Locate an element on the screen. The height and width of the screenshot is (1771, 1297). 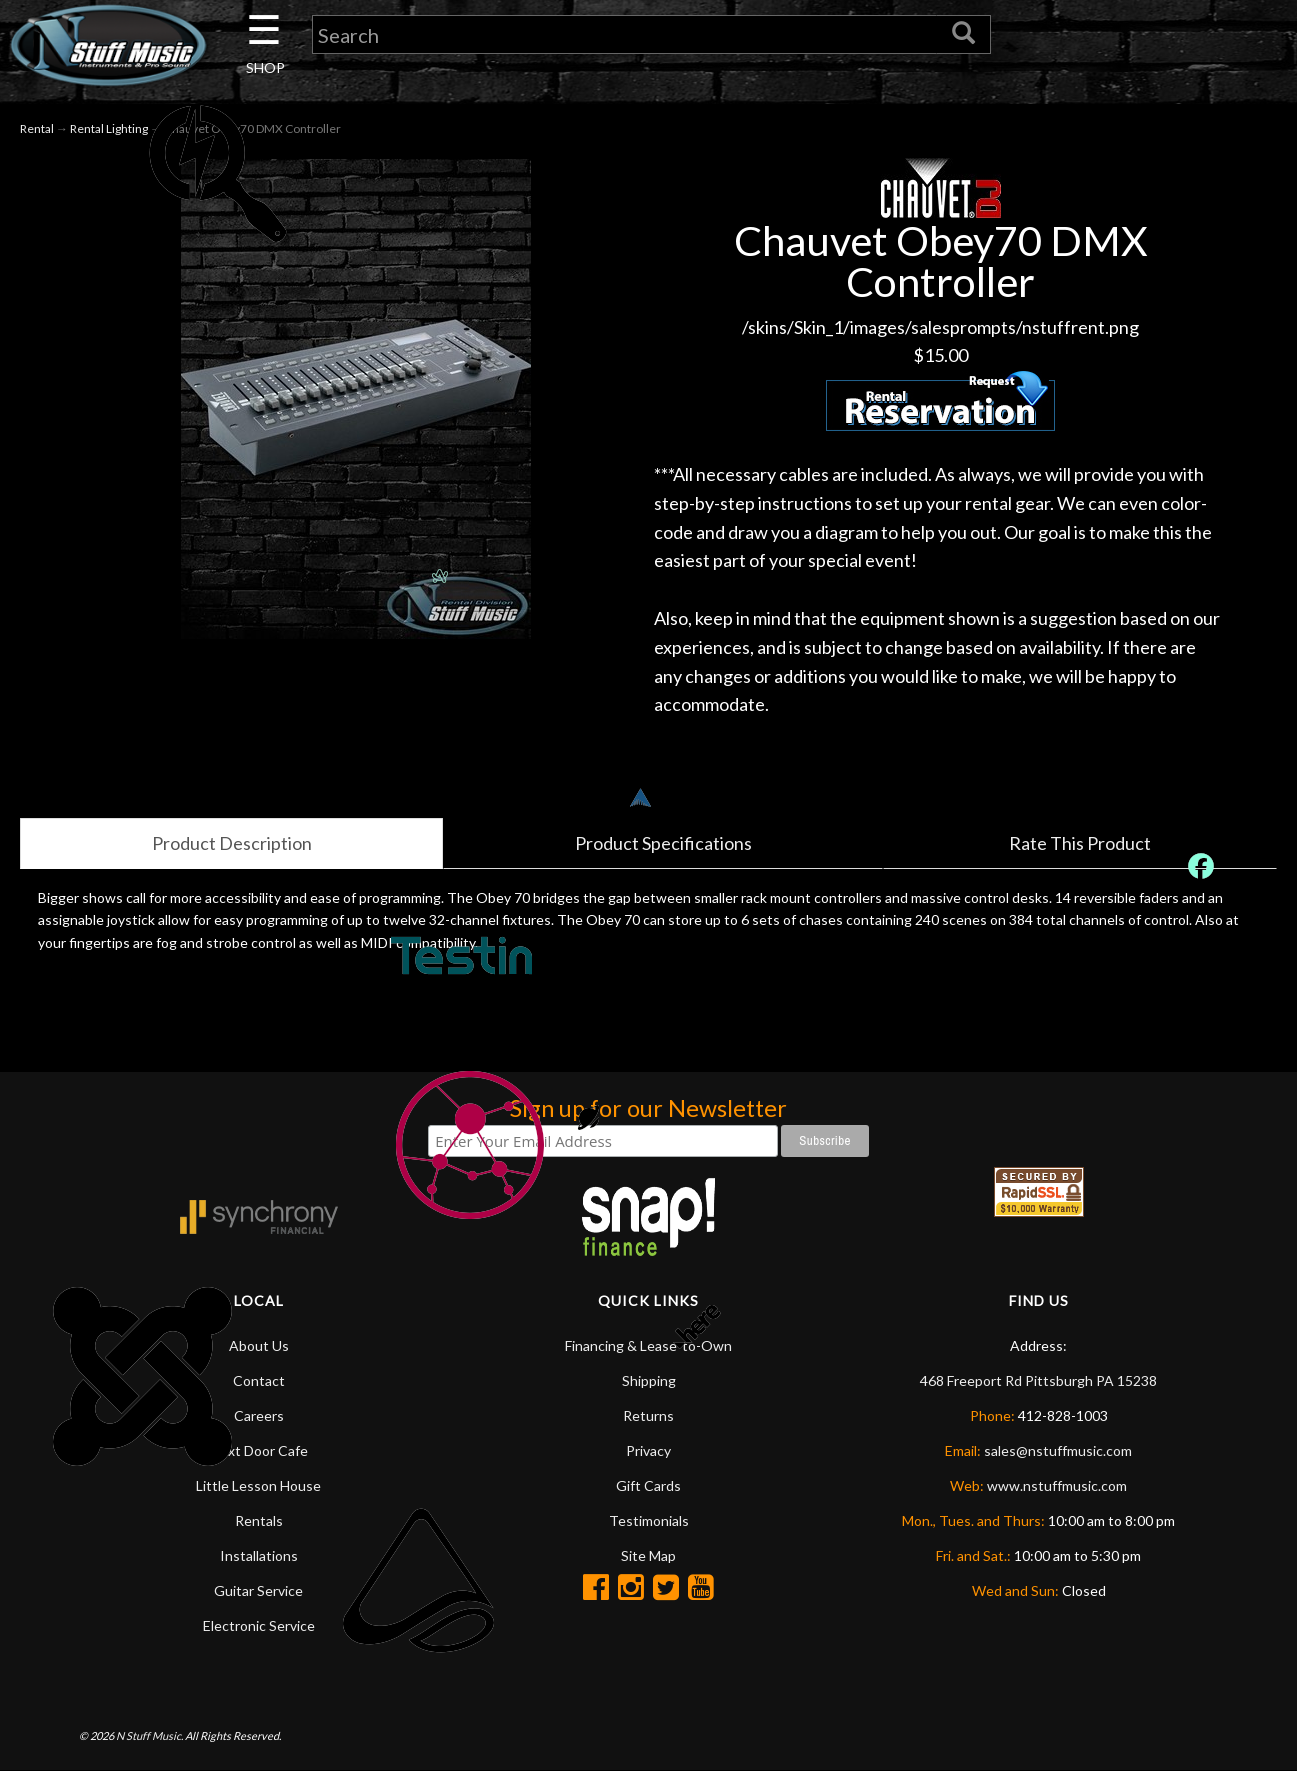
aiohttp python library logo is located at coordinates (470, 1145).